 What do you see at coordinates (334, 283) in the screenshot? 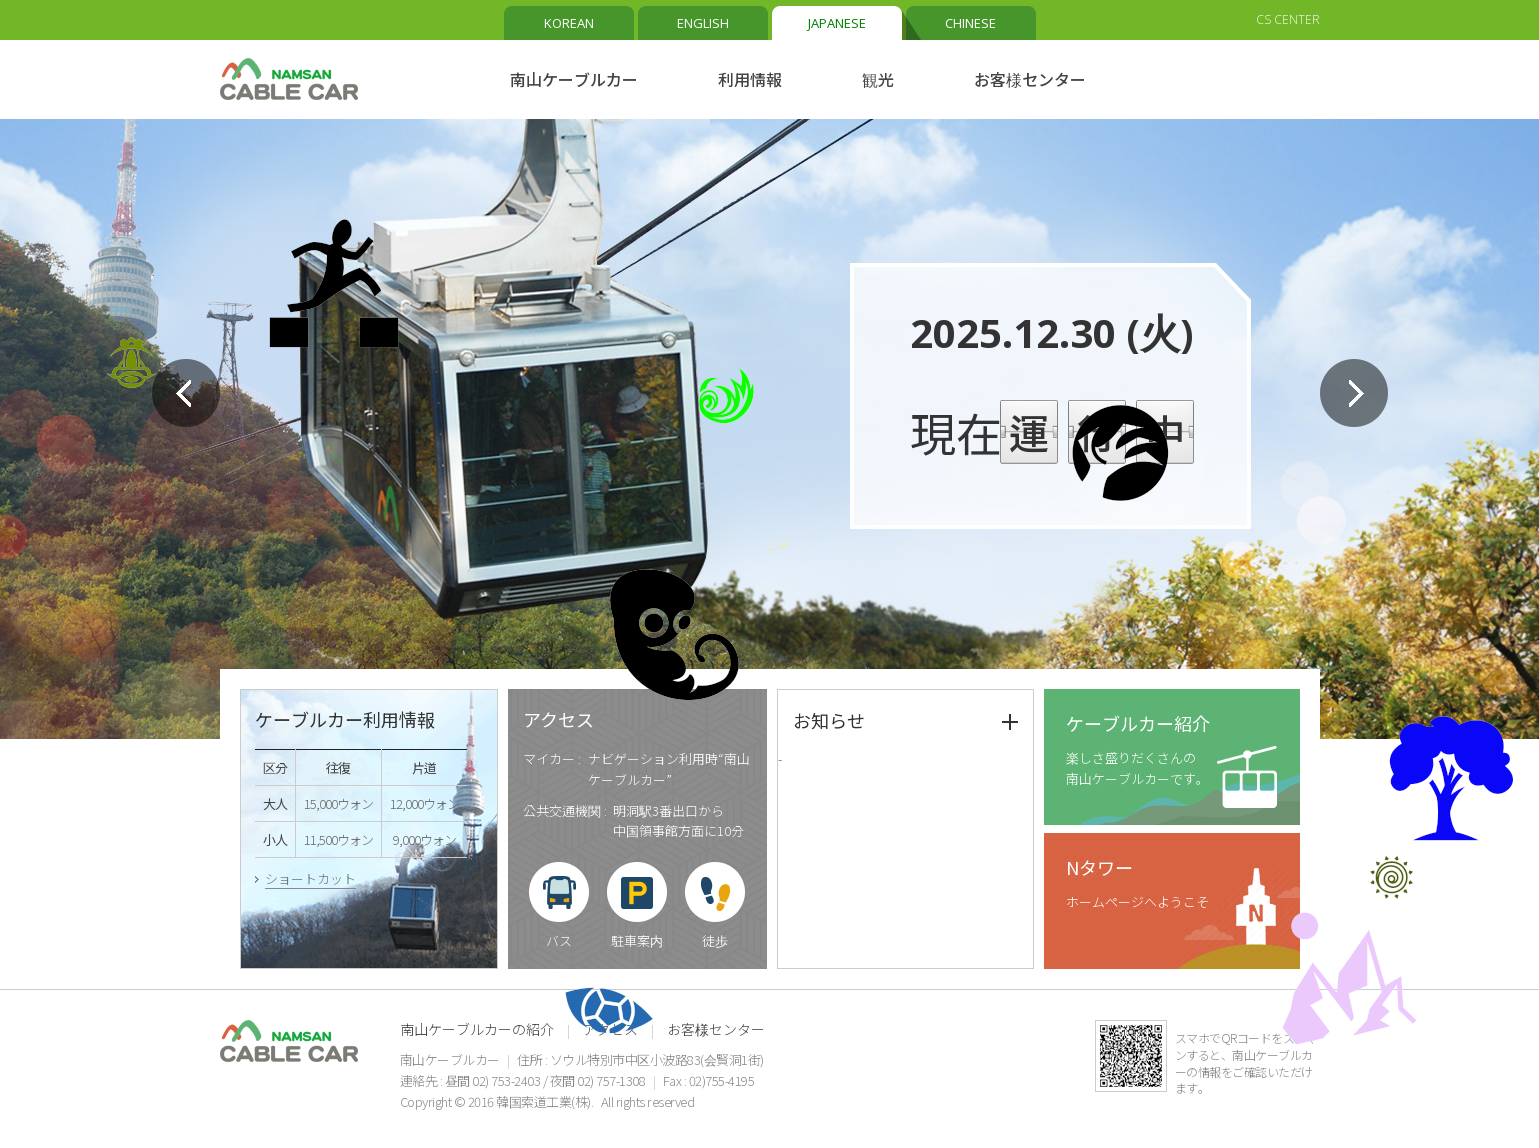
I see `jump across platforms or obstacles` at bounding box center [334, 283].